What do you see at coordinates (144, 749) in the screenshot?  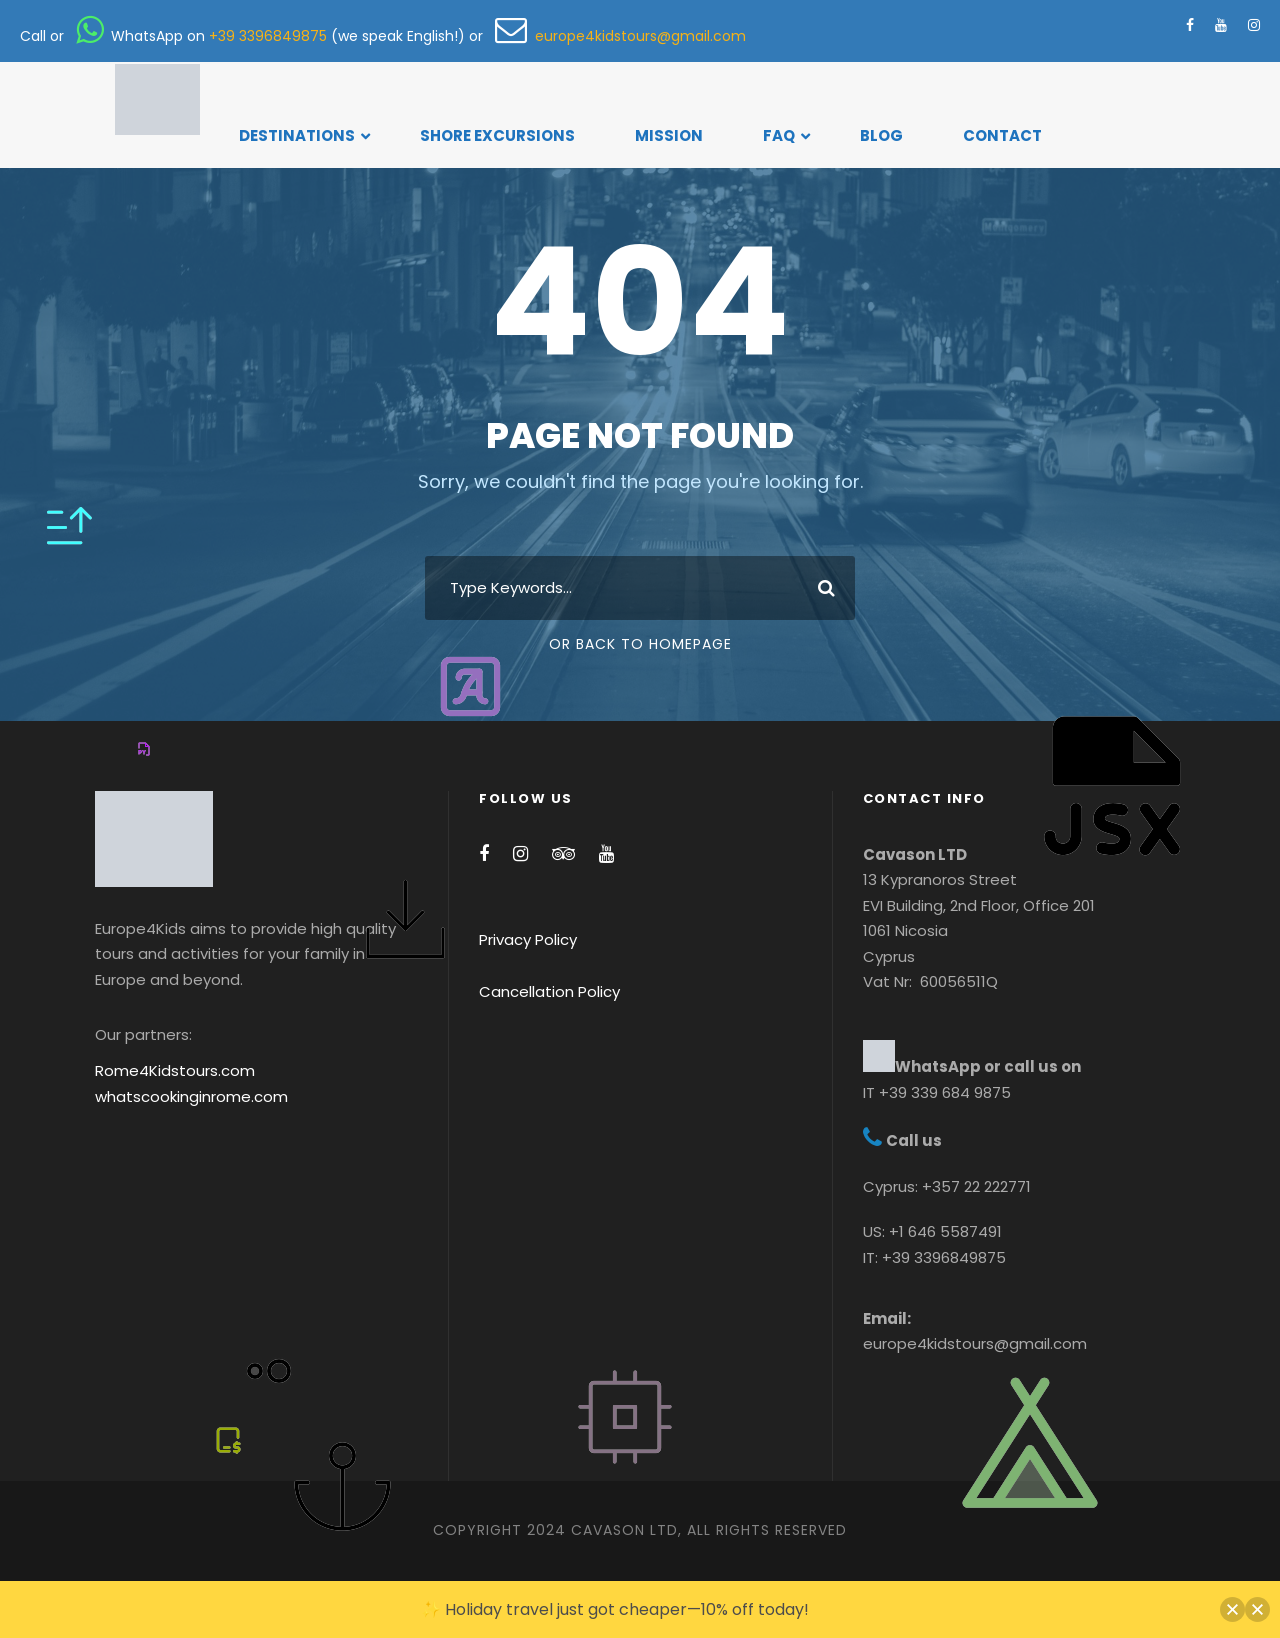 I see `a python script or .py file` at bounding box center [144, 749].